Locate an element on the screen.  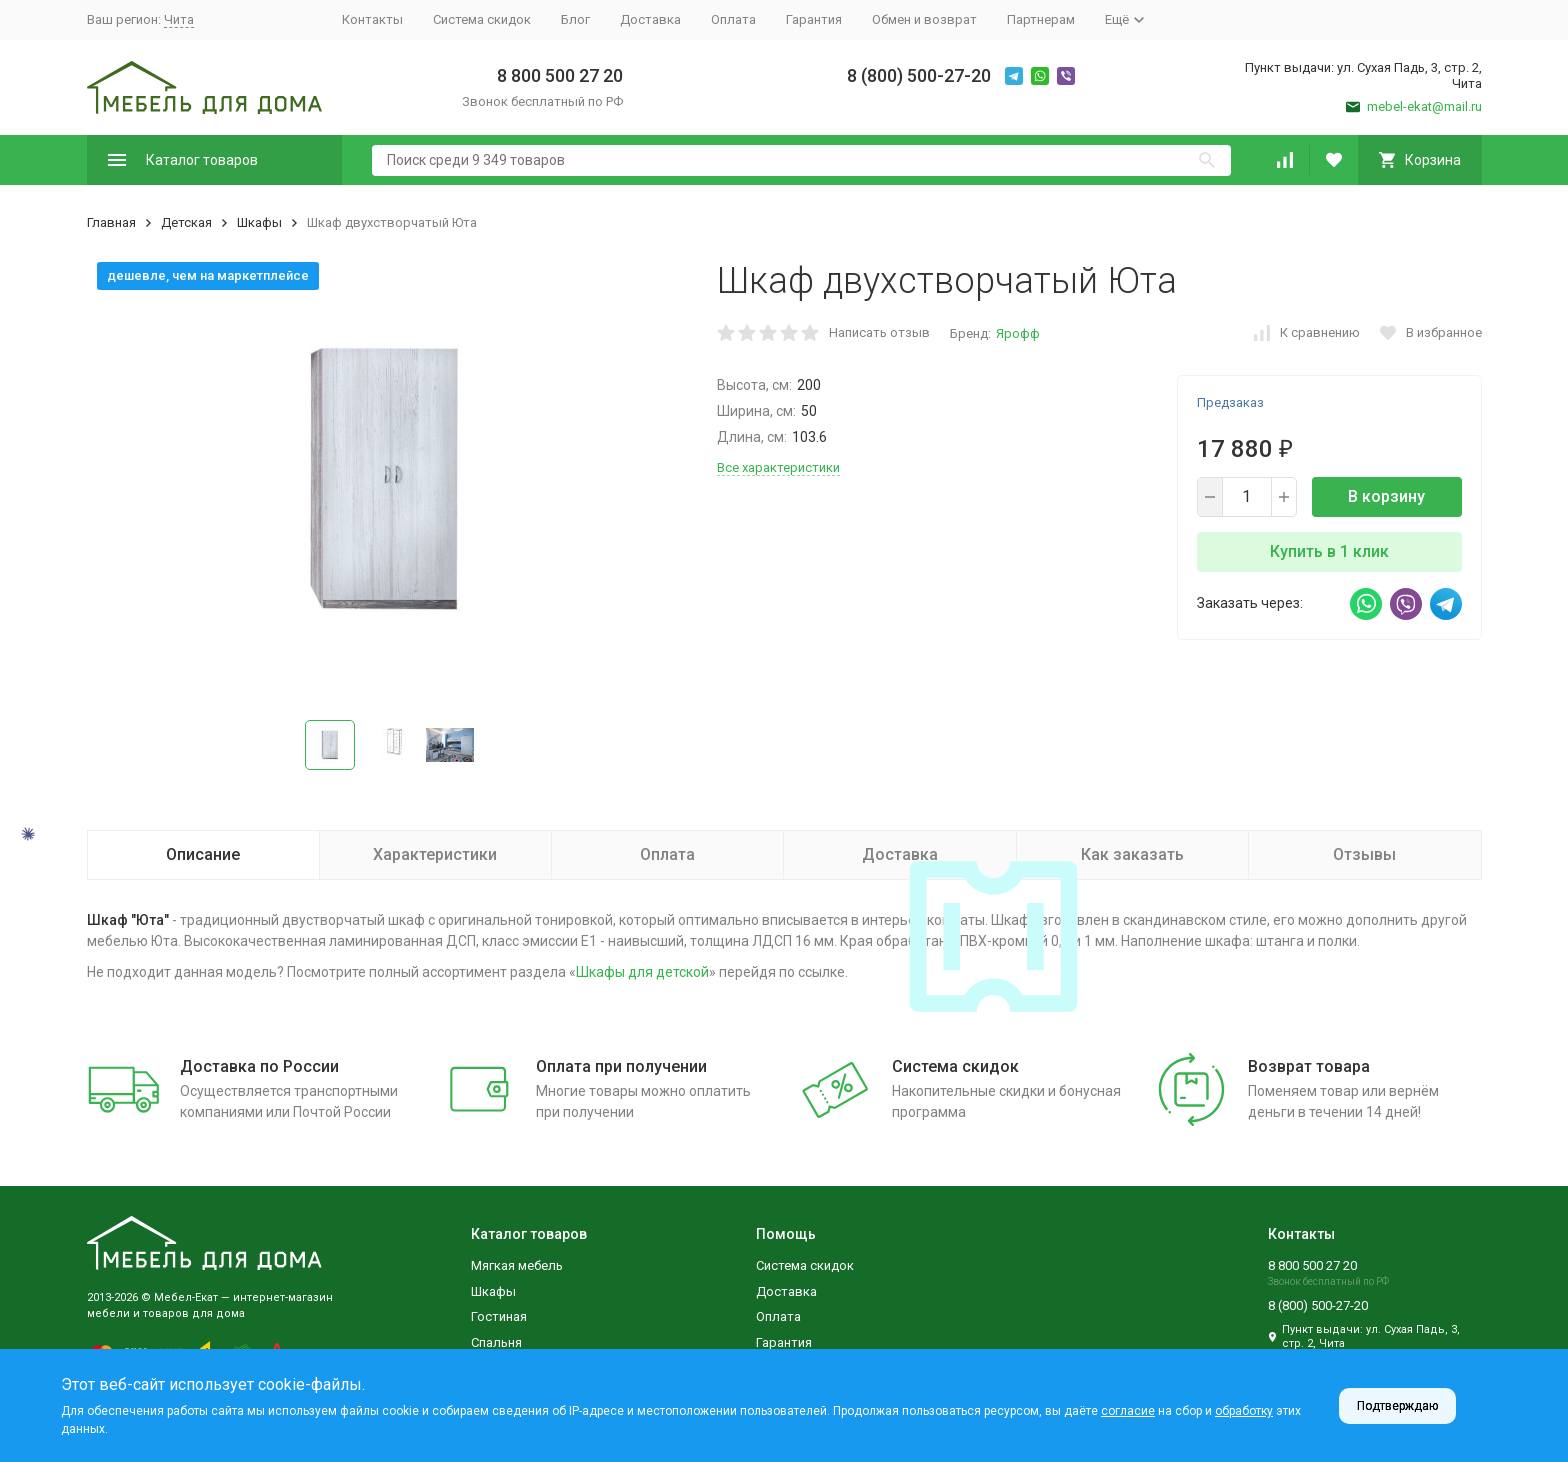
view available coupons or vouchers is located at coordinates (993, 936).